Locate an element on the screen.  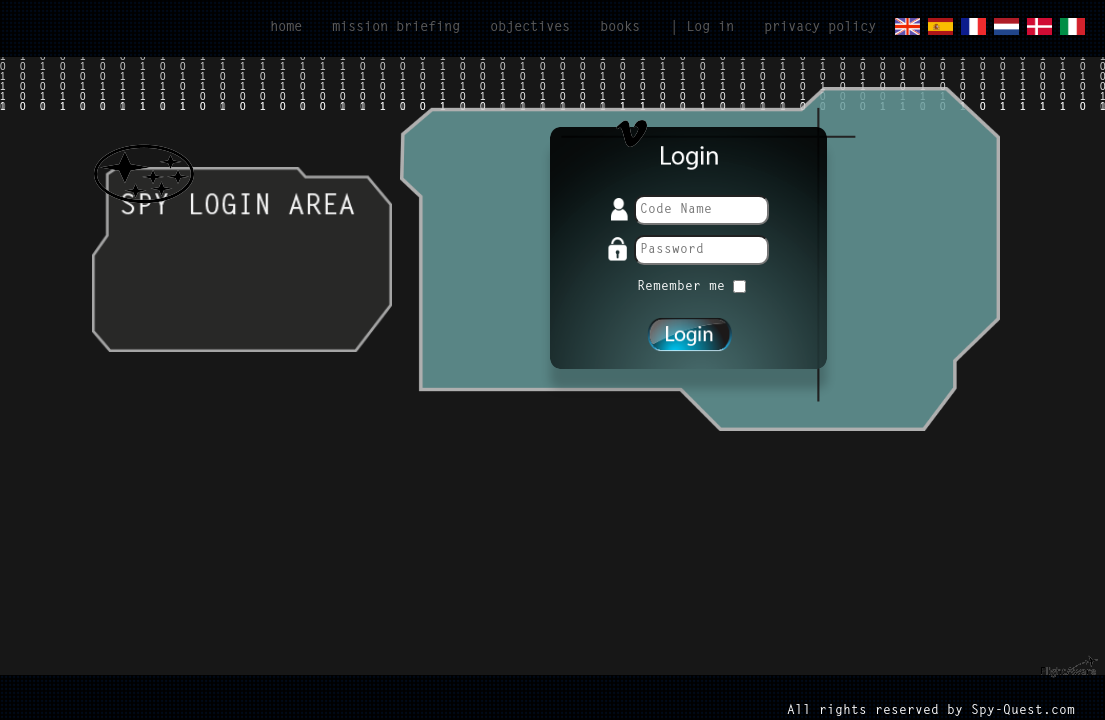
open FlightAware flight tracking app is located at coordinates (1069, 666).